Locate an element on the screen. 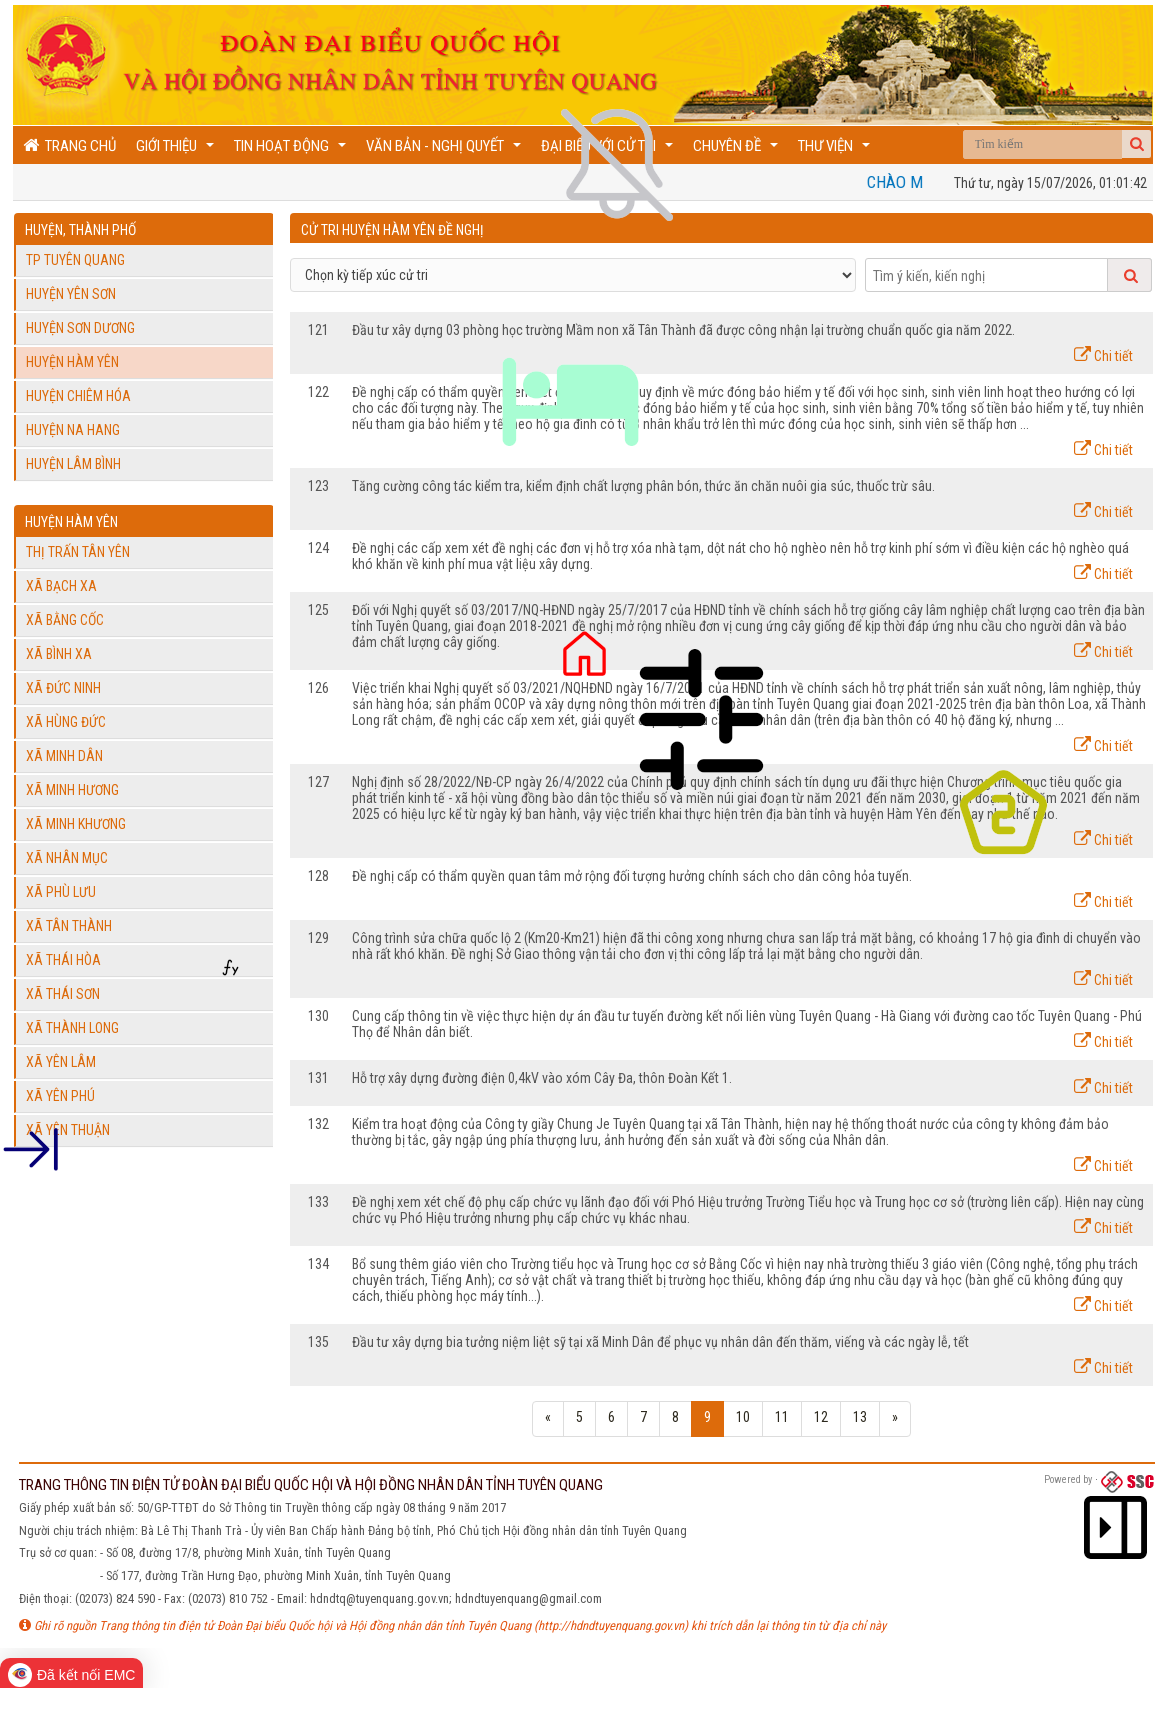 This screenshot has width=1155, height=1732. indicates step 2 in a multi-step process is located at coordinates (1003, 814).